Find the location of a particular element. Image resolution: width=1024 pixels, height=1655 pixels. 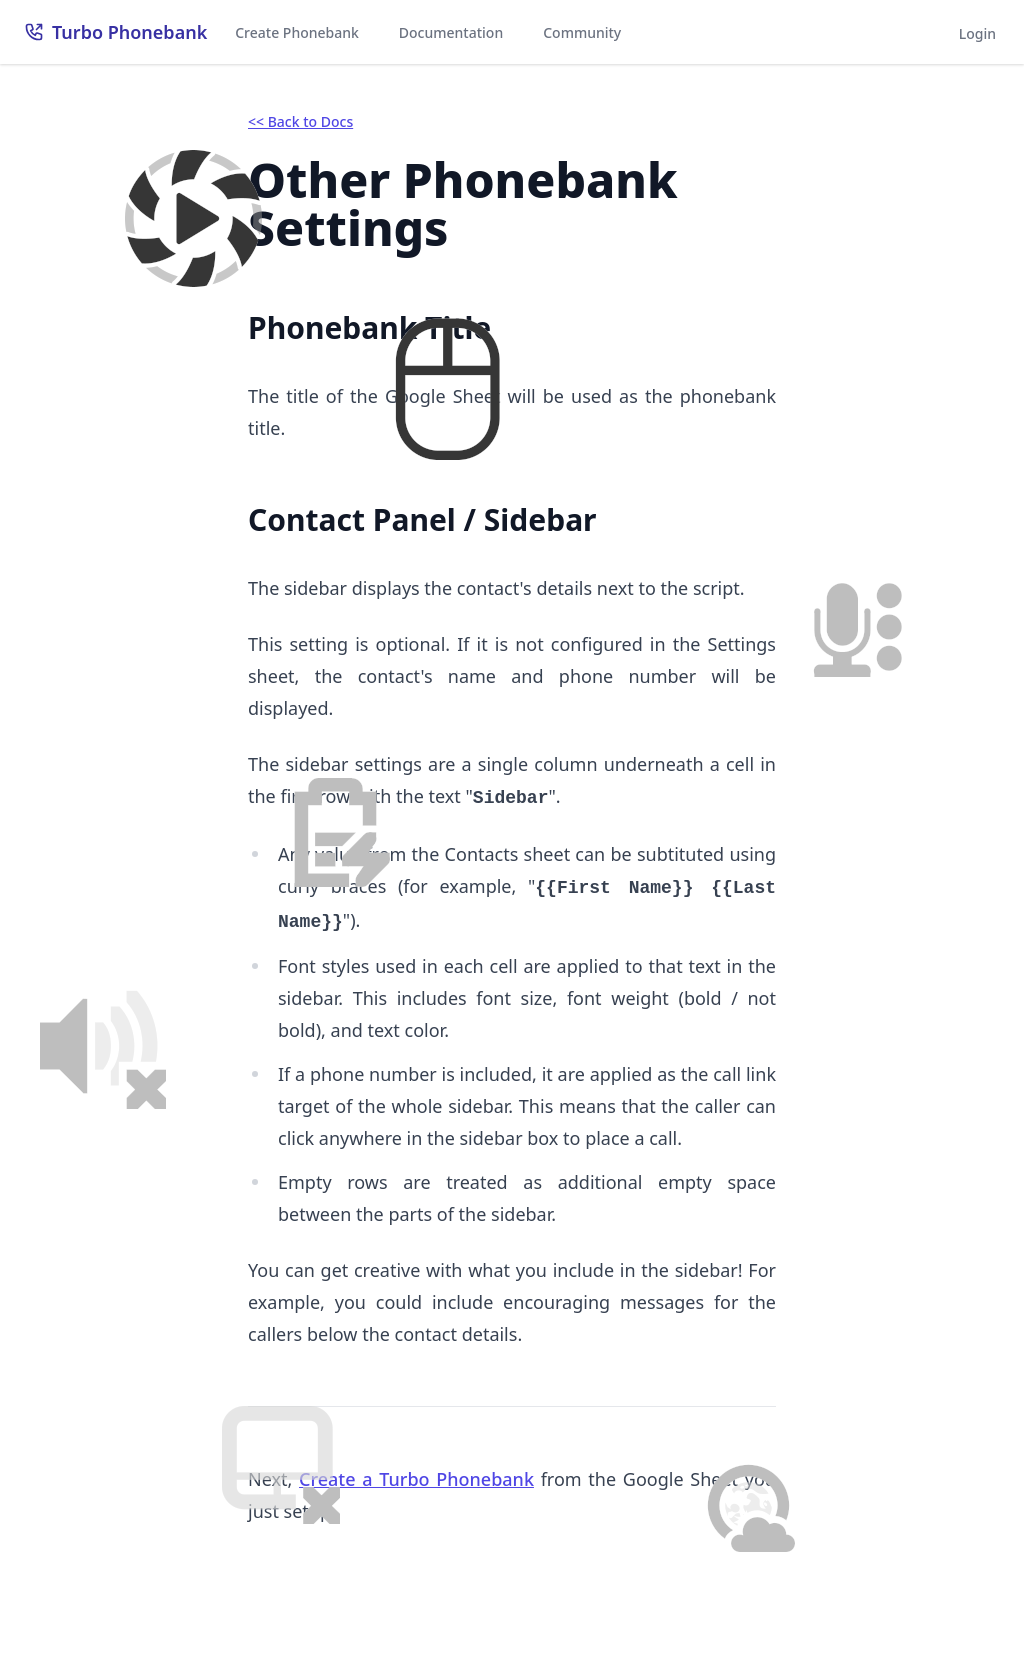

open lollypop music player is located at coordinates (193, 218).